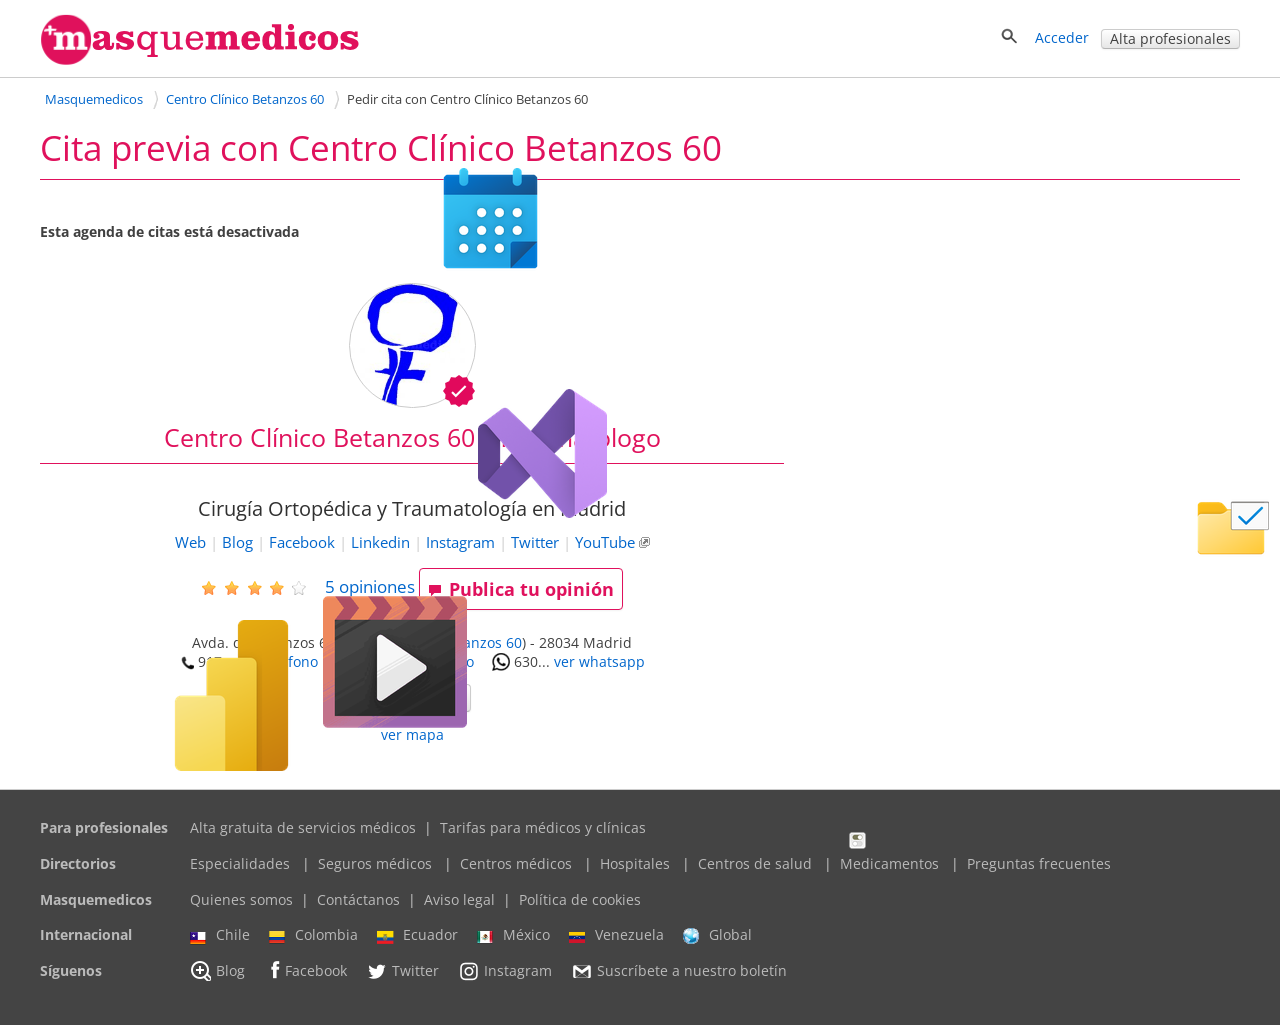 This screenshot has height=1025, width=1280. I want to click on file is syncing to OneDrive cloud storage, so click(528, 748).